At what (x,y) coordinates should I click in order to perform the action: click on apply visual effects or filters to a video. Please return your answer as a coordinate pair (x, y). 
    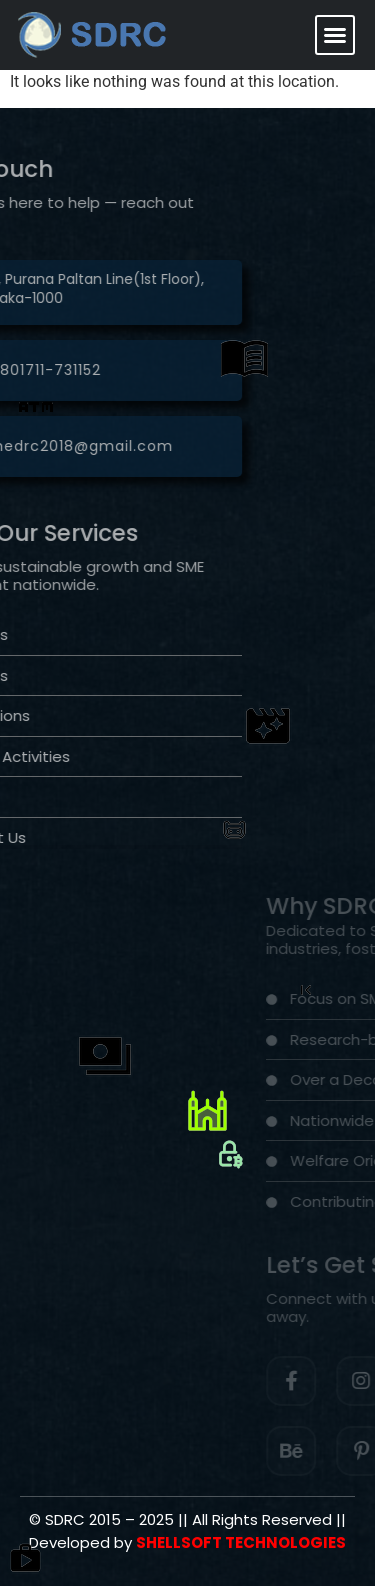
    Looking at the image, I should click on (268, 726).